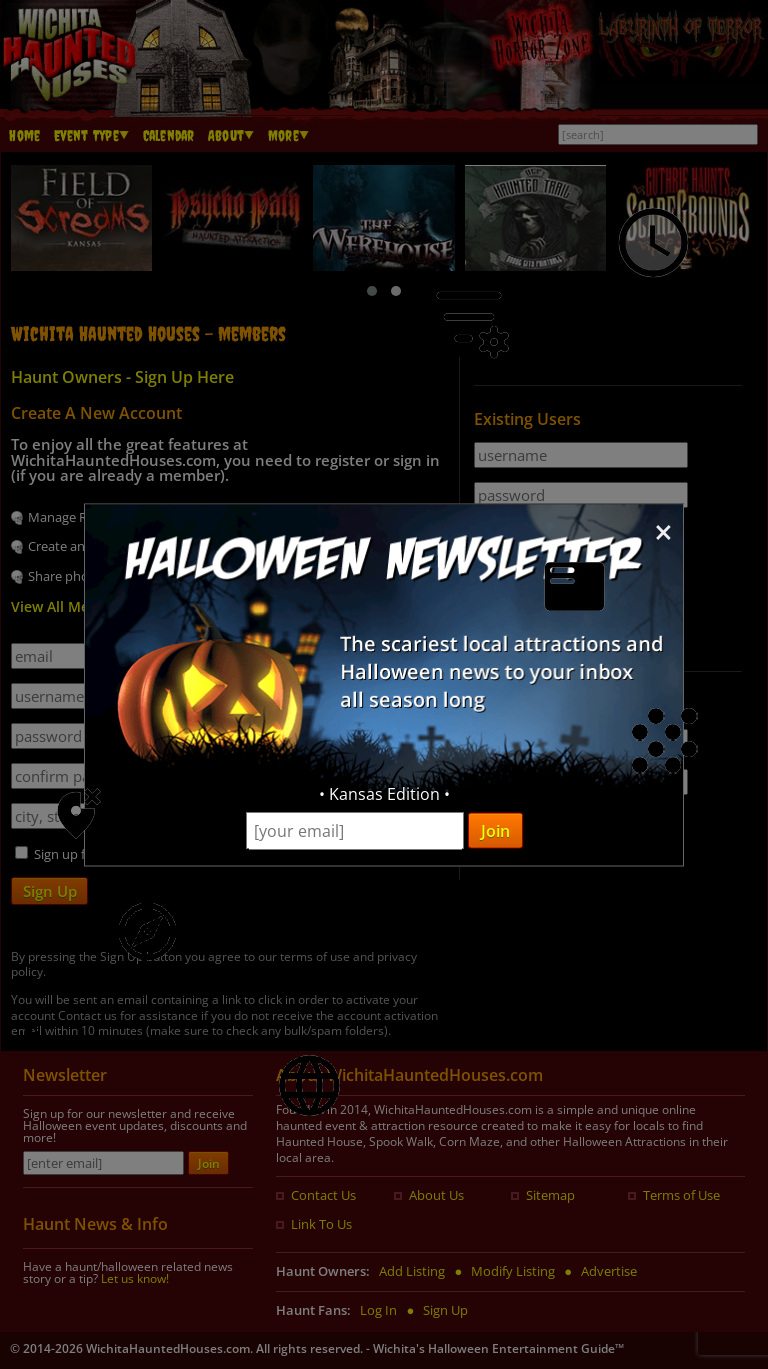 The height and width of the screenshot is (1369, 768). Describe the element at coordinates (147, 931) in the screenshot. I see `explore nearby content or locations` at that location.